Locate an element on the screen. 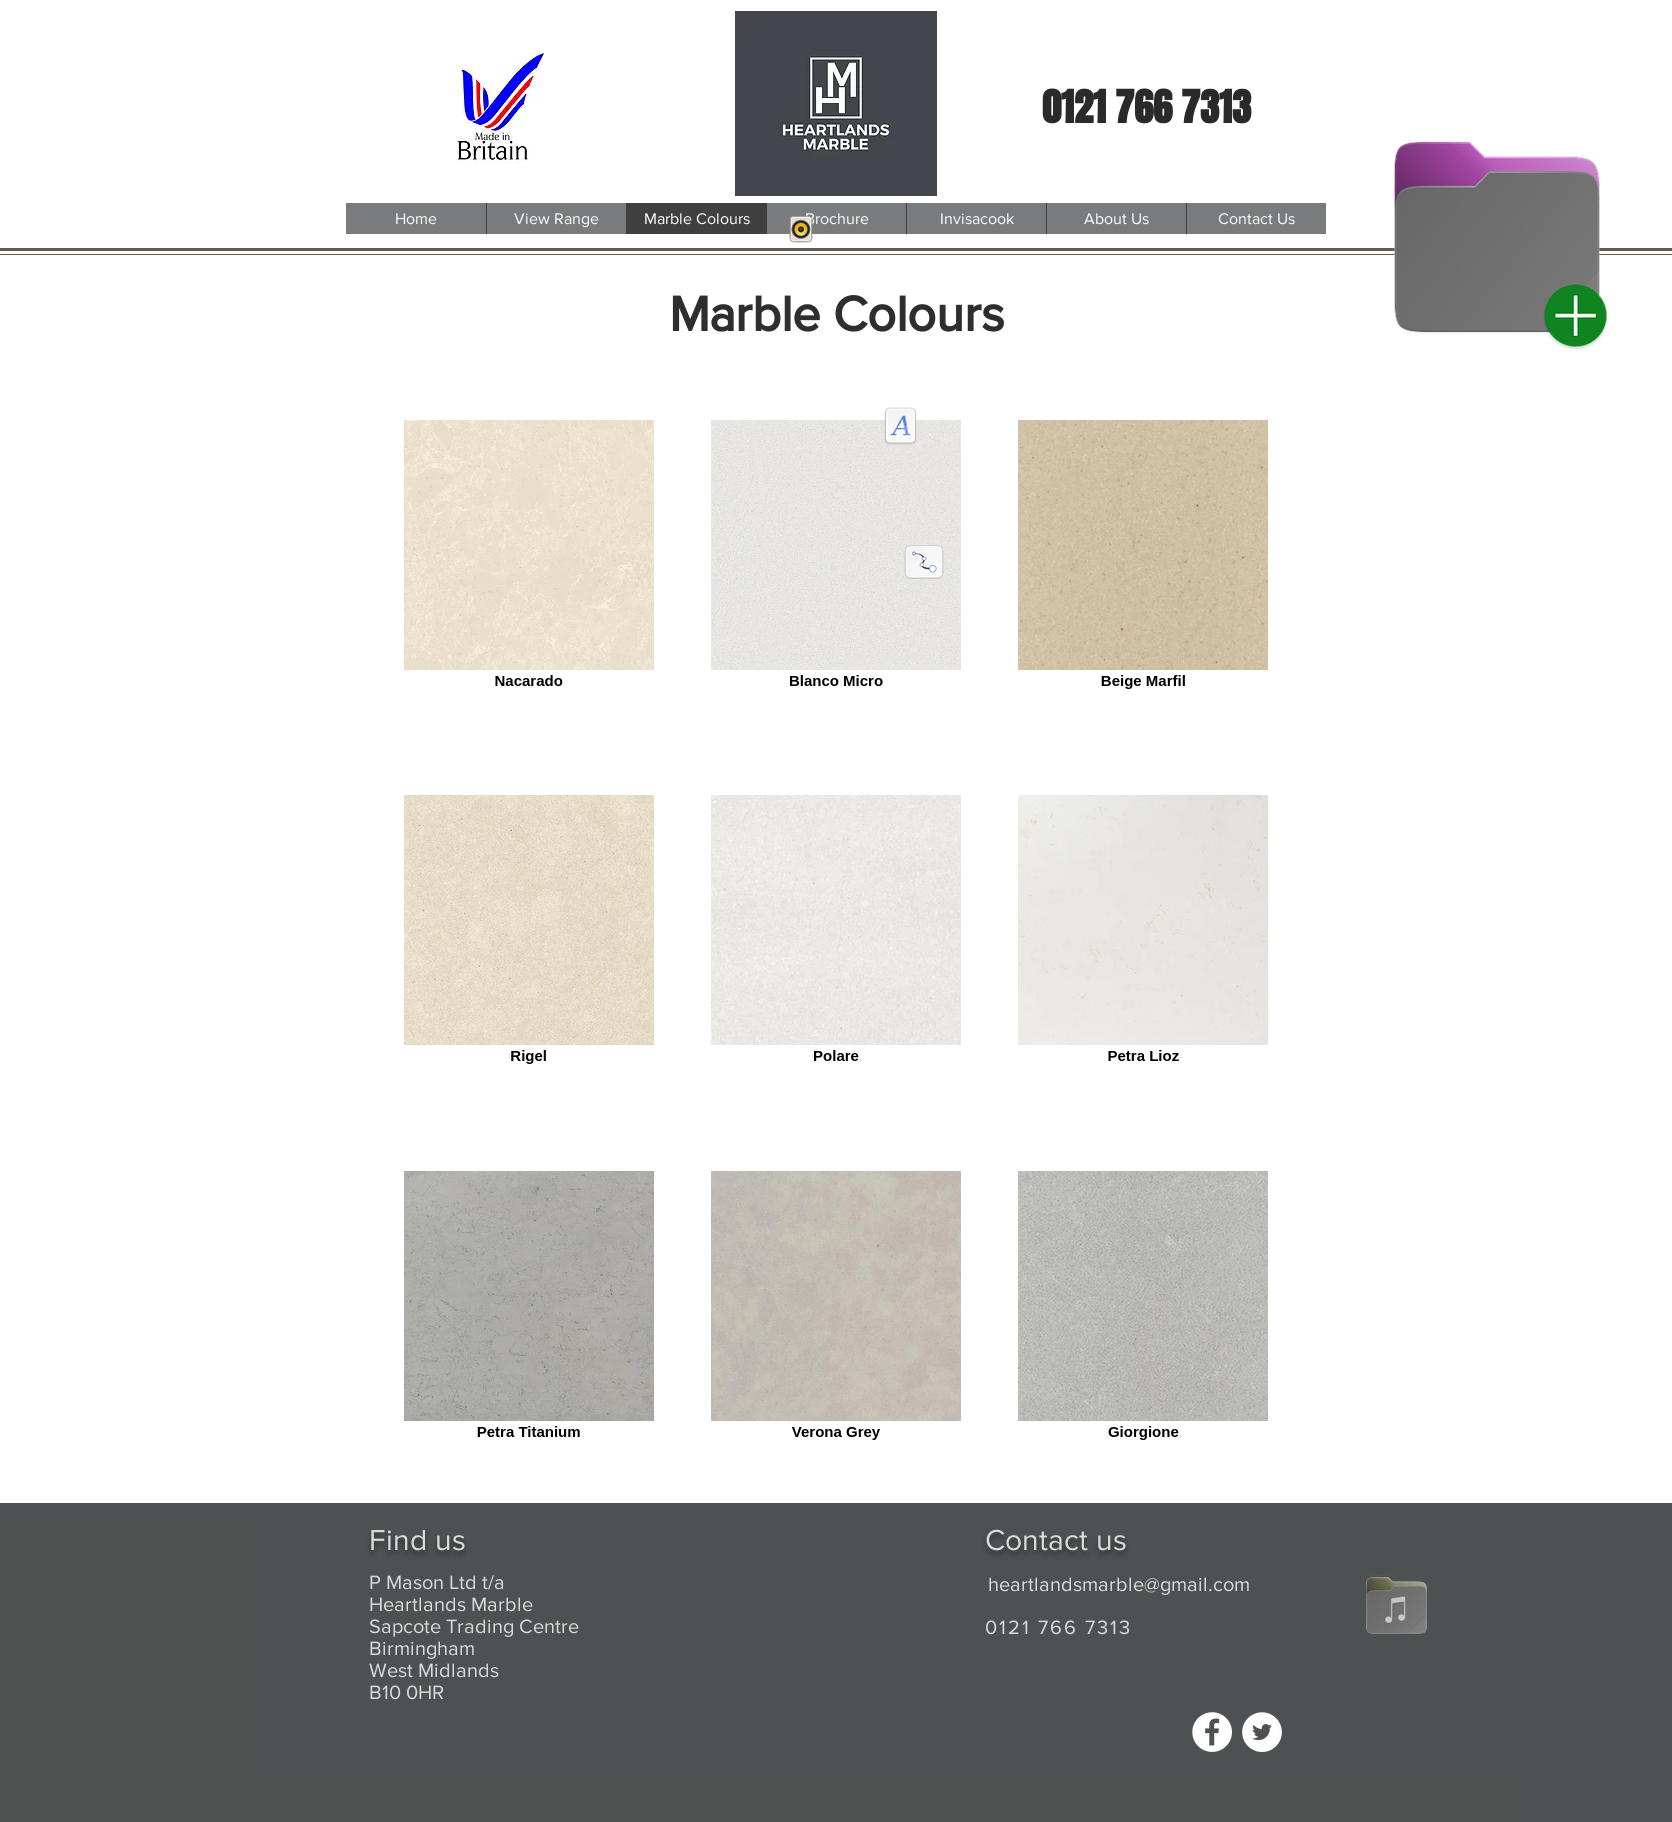 The height and width of the screenshot is (1822, 1672). create a new folder is located at coordinates (1497, 237).